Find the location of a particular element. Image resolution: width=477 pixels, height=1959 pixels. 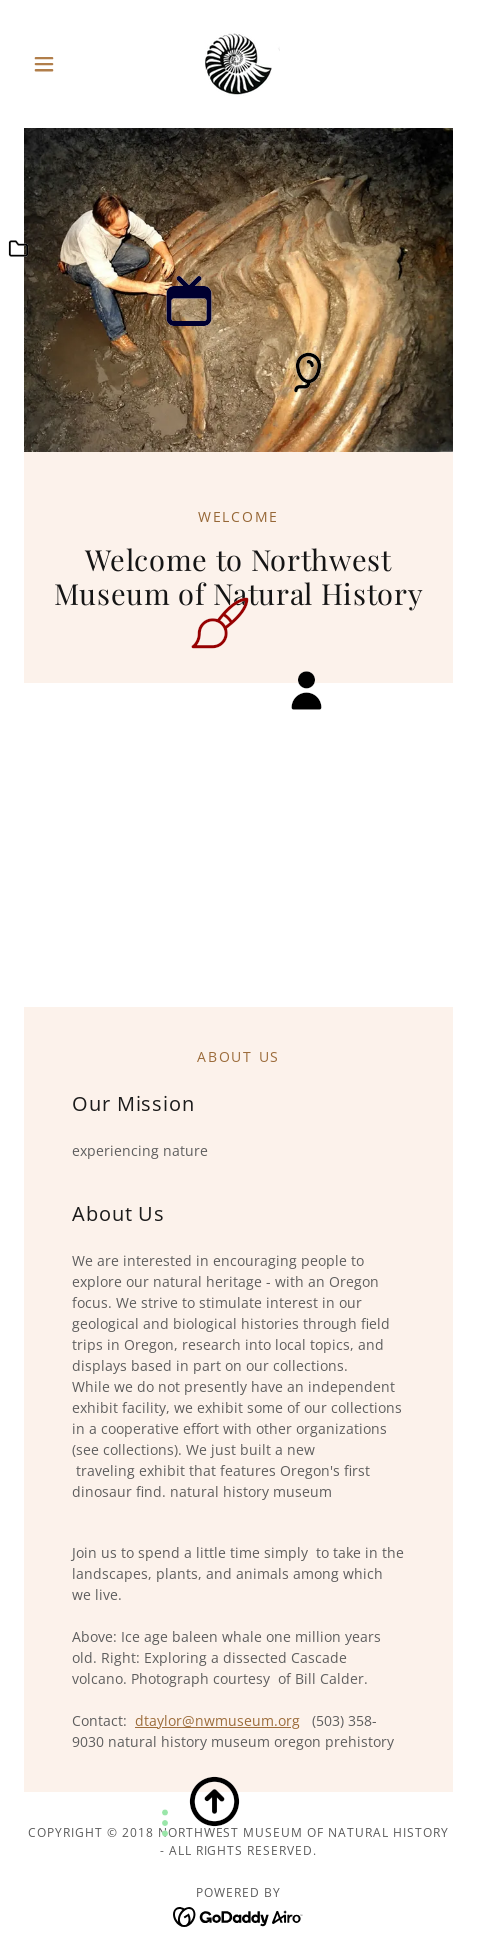

access tv or video streaming is located at coordinates (189, 301).